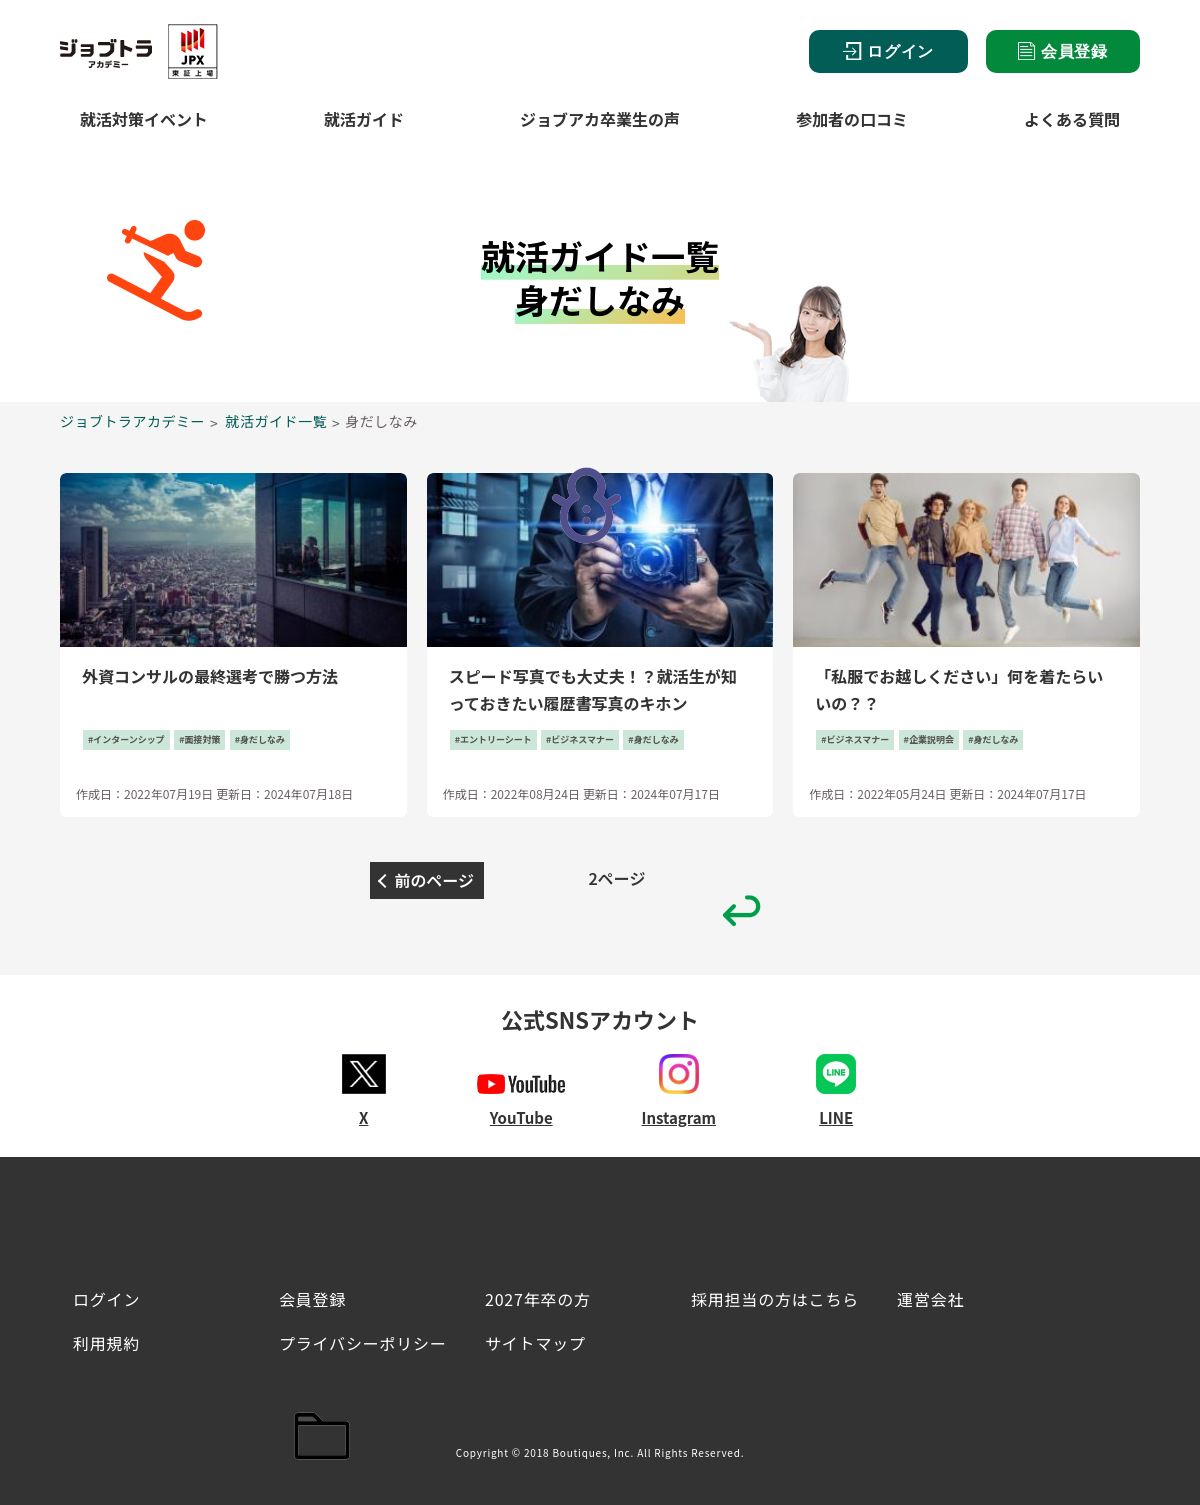 The height and width of the screenshot is (1505, 1200). I want to click on indicates winter or cold weather conditions, so click(586, 505).